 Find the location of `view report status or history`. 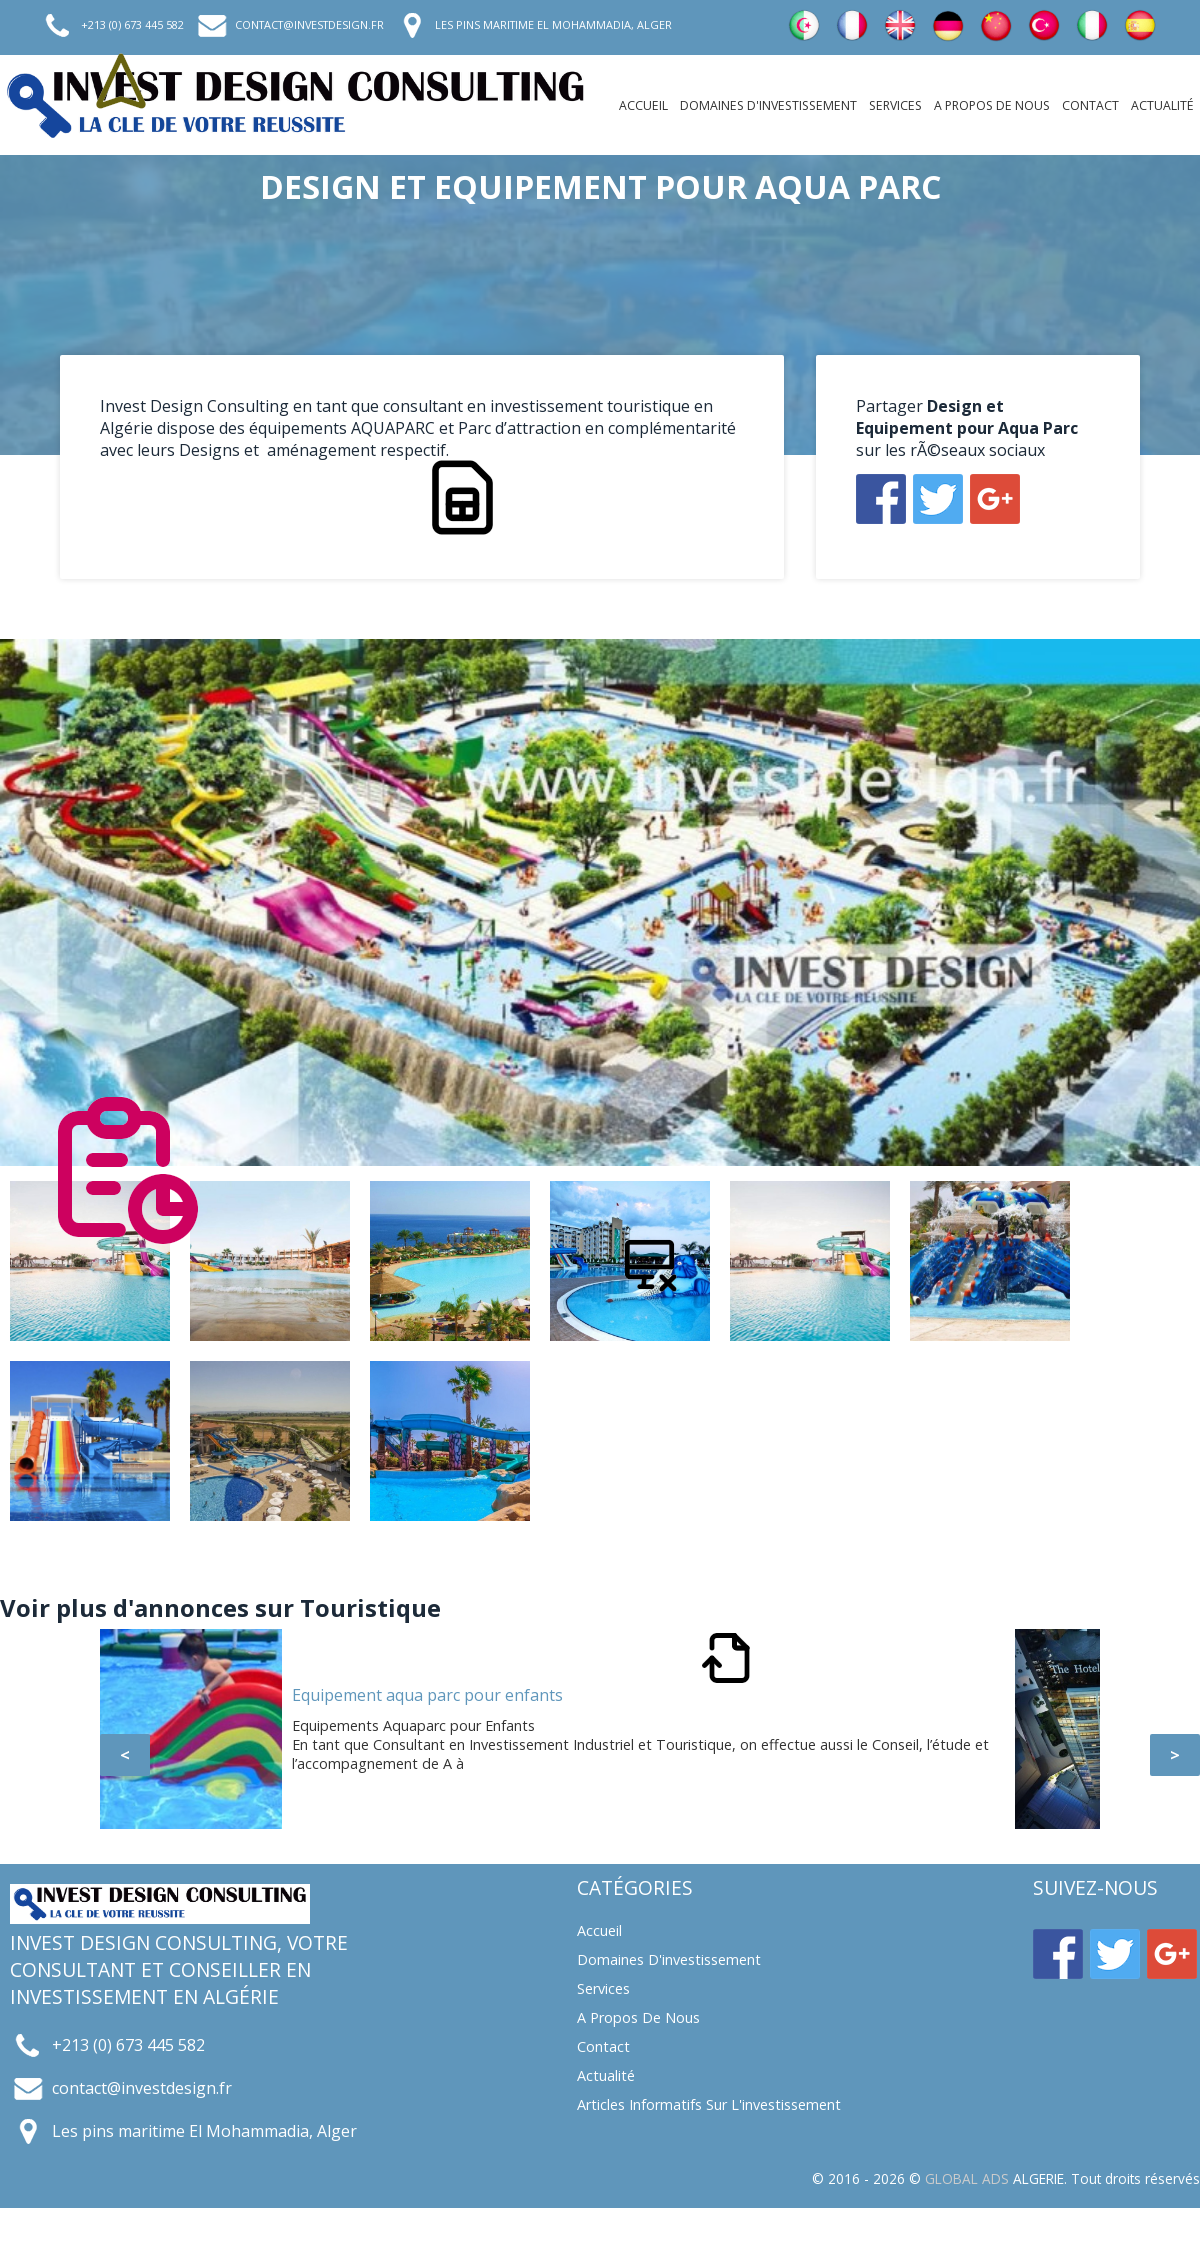

view report status or history is located at coordinates (121, 1167).